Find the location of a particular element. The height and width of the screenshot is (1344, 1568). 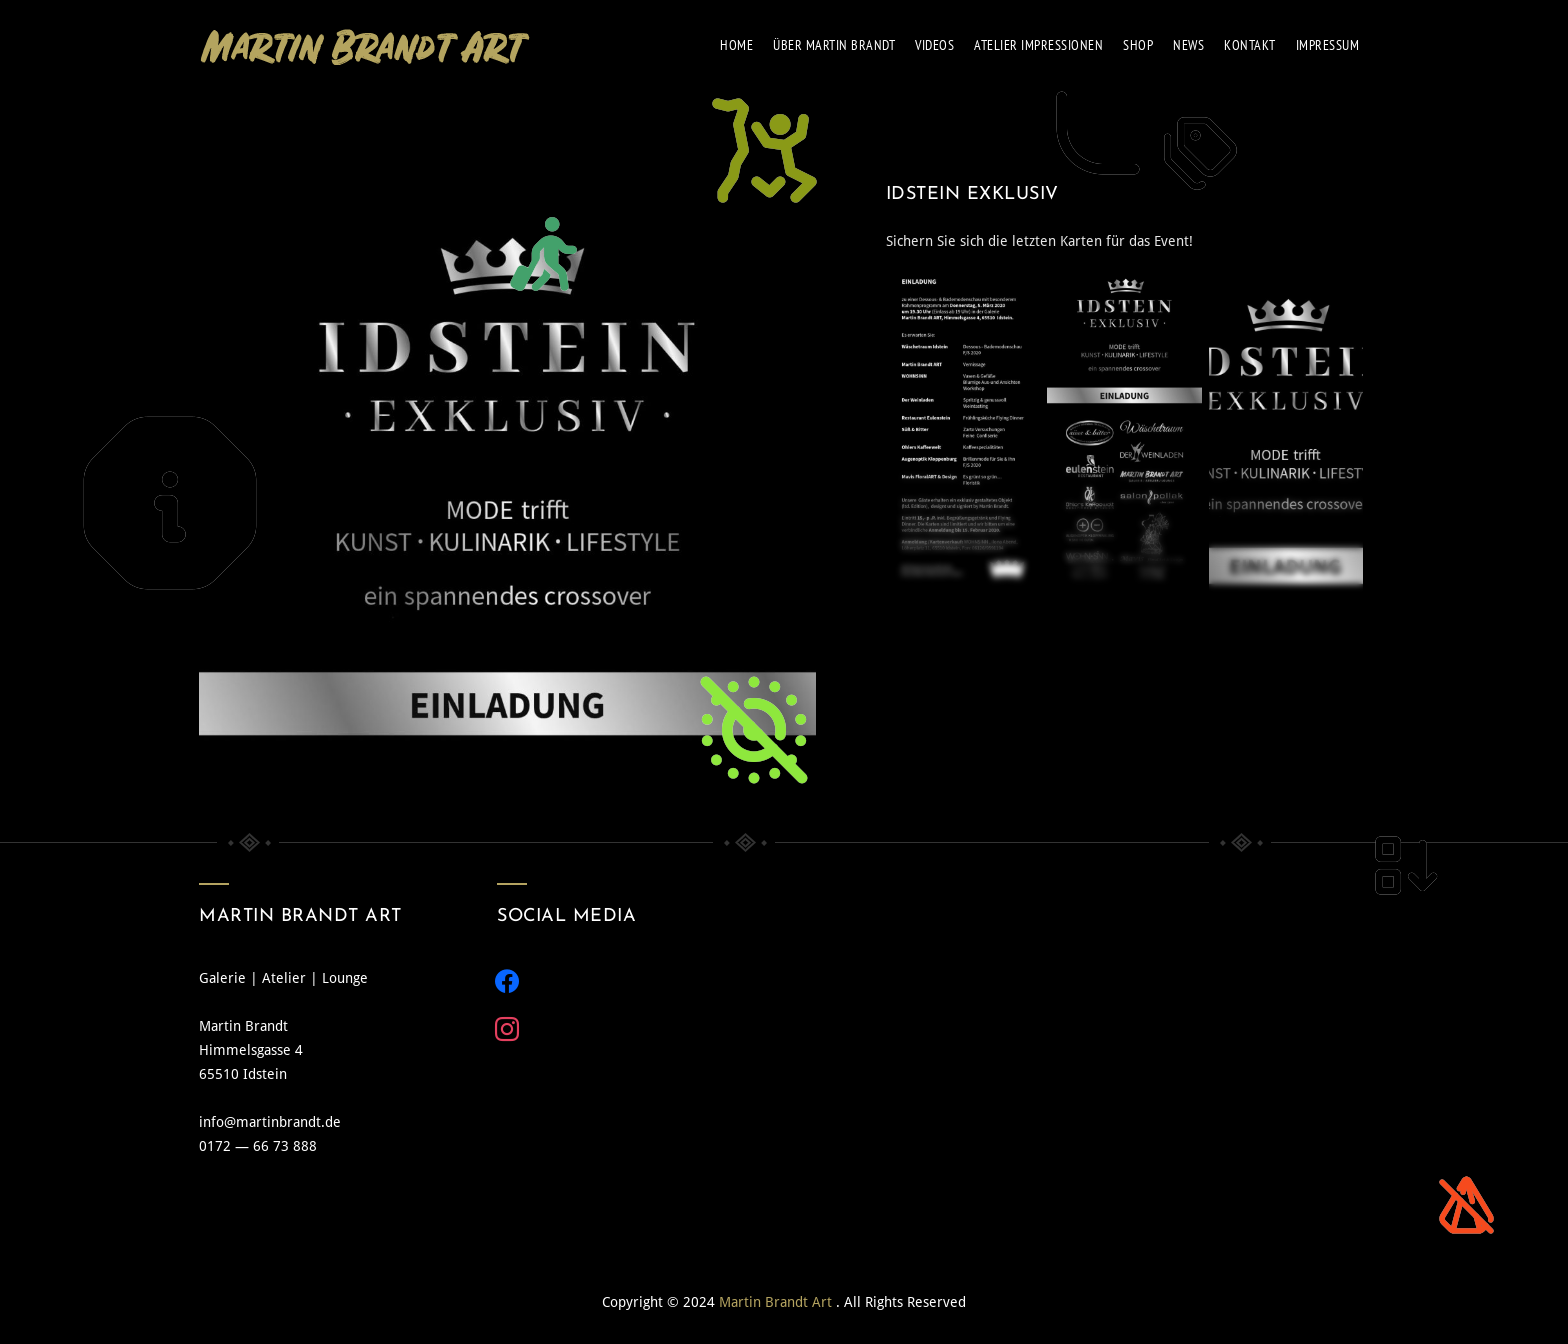

adjust bottom-left corner radius is located at coordinates (1098, 133).